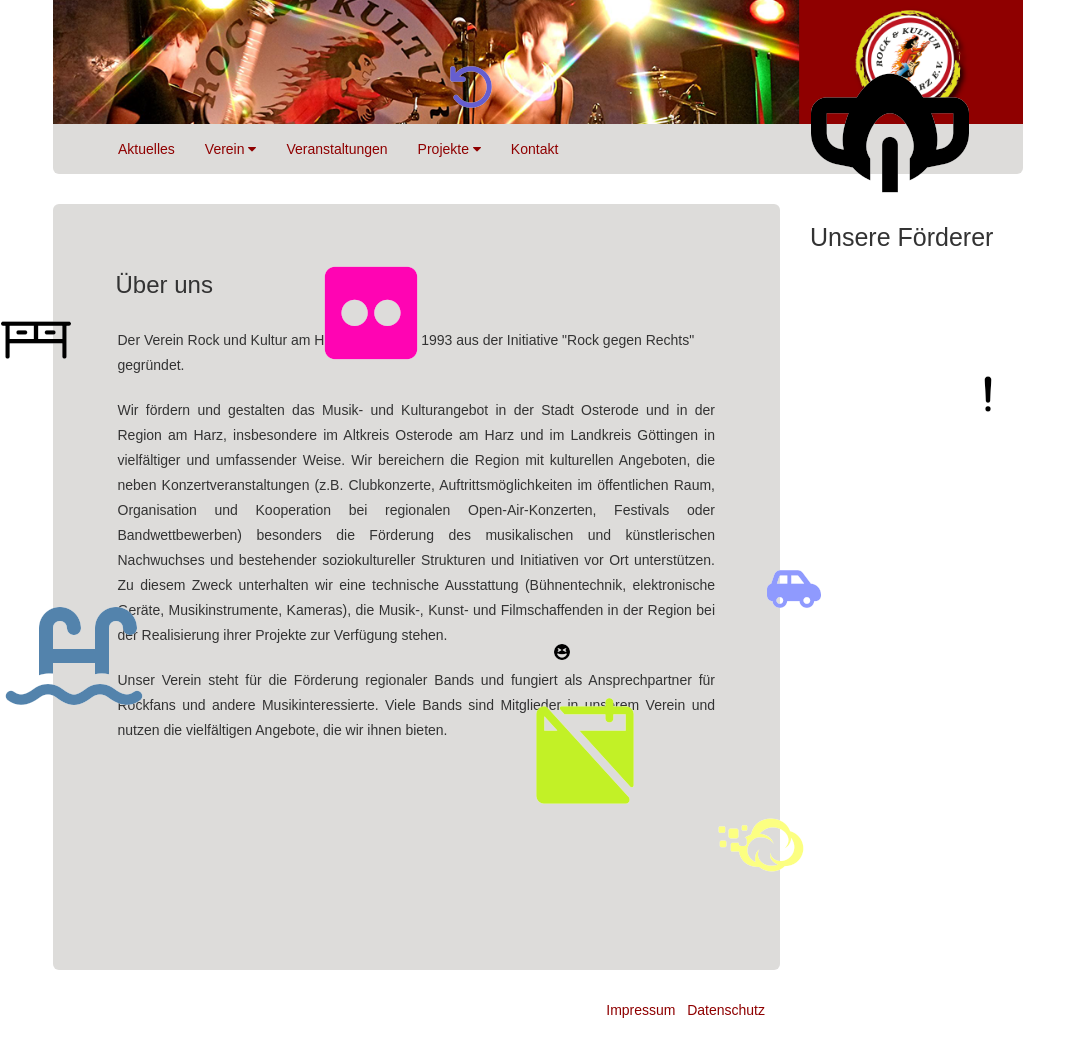 This screenshot has height=1060, width=1075. What do you see at coordinates (562, 652) in the screenshot?
I see `react with a laughing emoji` at bounding box center [562, 652].